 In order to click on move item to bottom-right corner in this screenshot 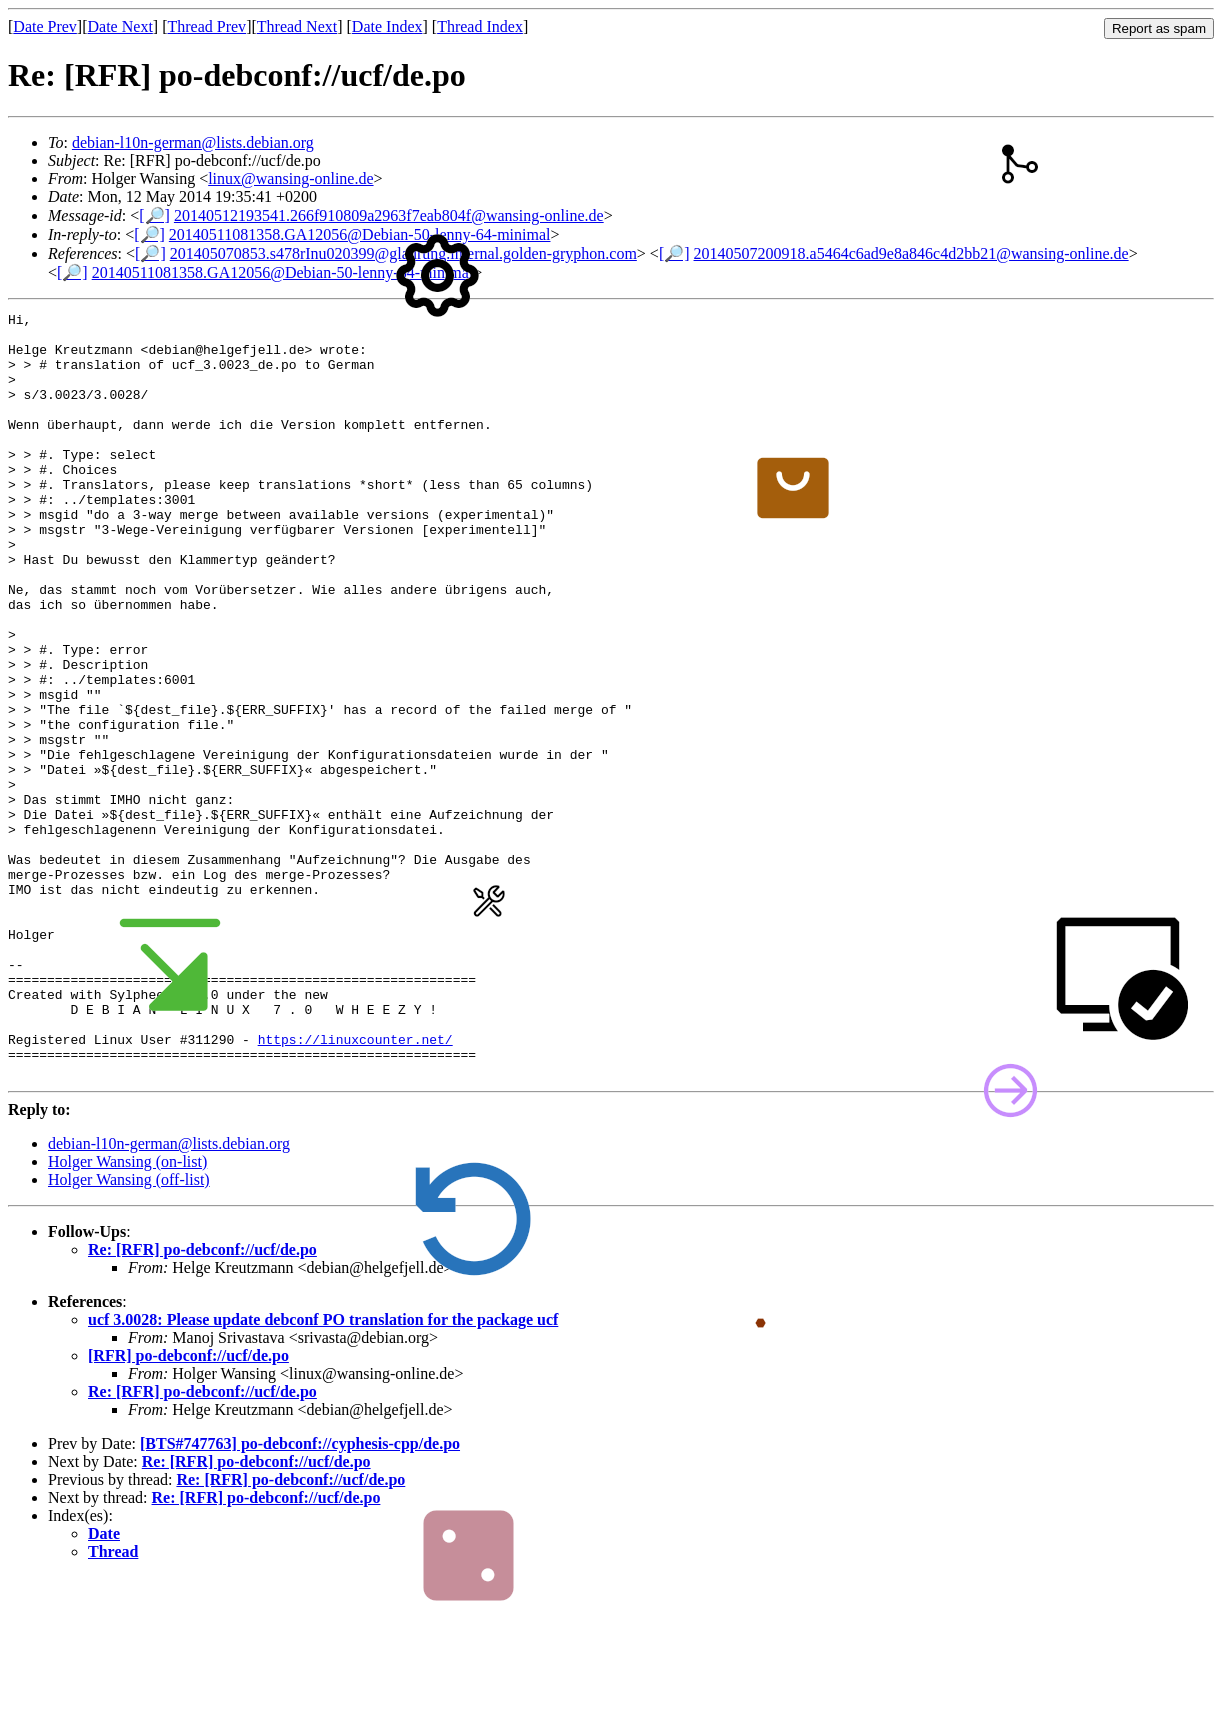, I will do `click(170, 969)`.